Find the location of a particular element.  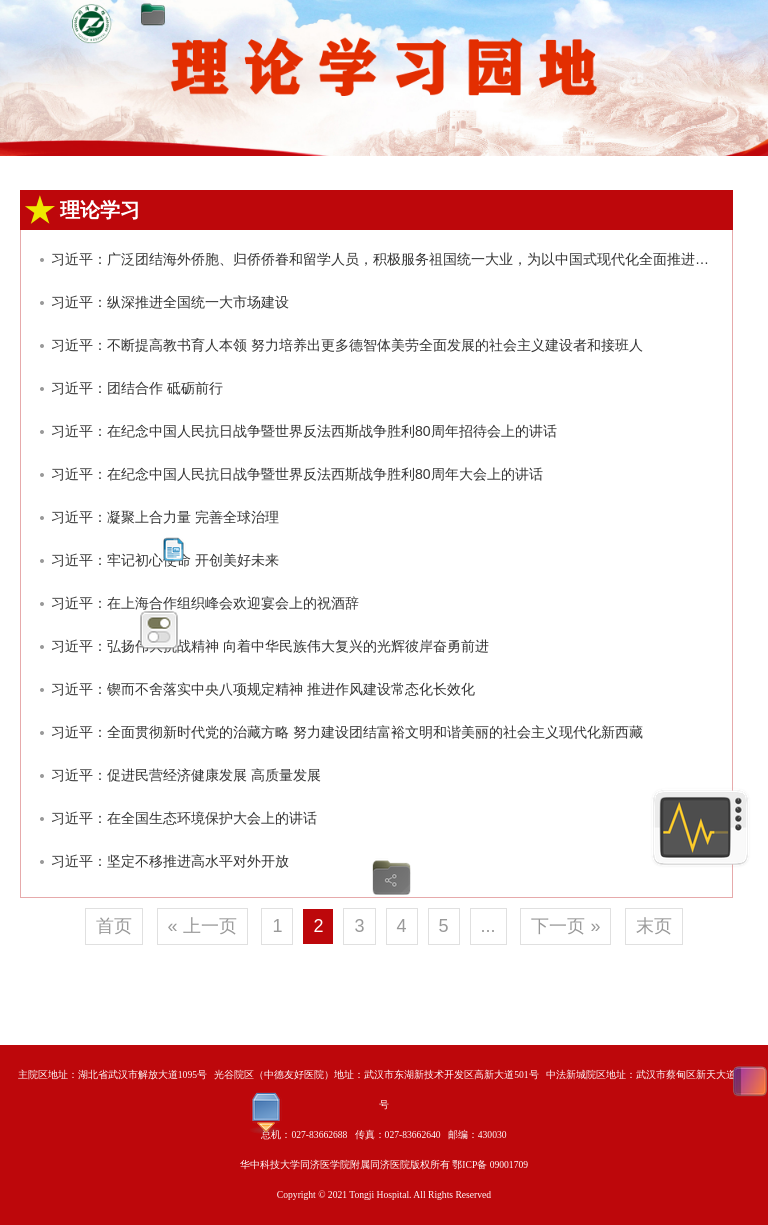

access your public shared files folder is located at coordinates (391, 877).